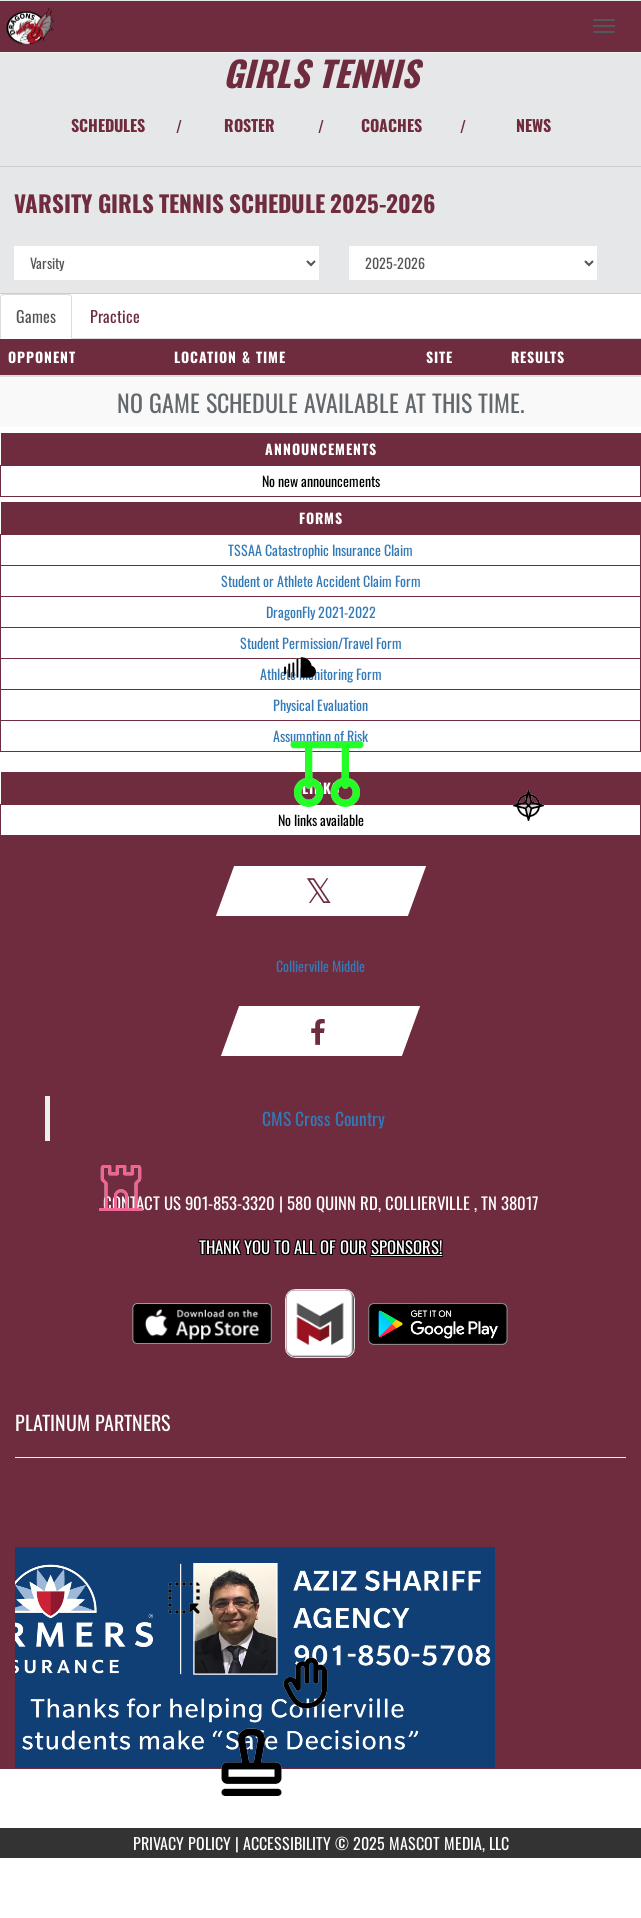  Describe the element at coordinates (251, 1763) in the screenshot. I see `apply a stamp or approval mark` at that location.